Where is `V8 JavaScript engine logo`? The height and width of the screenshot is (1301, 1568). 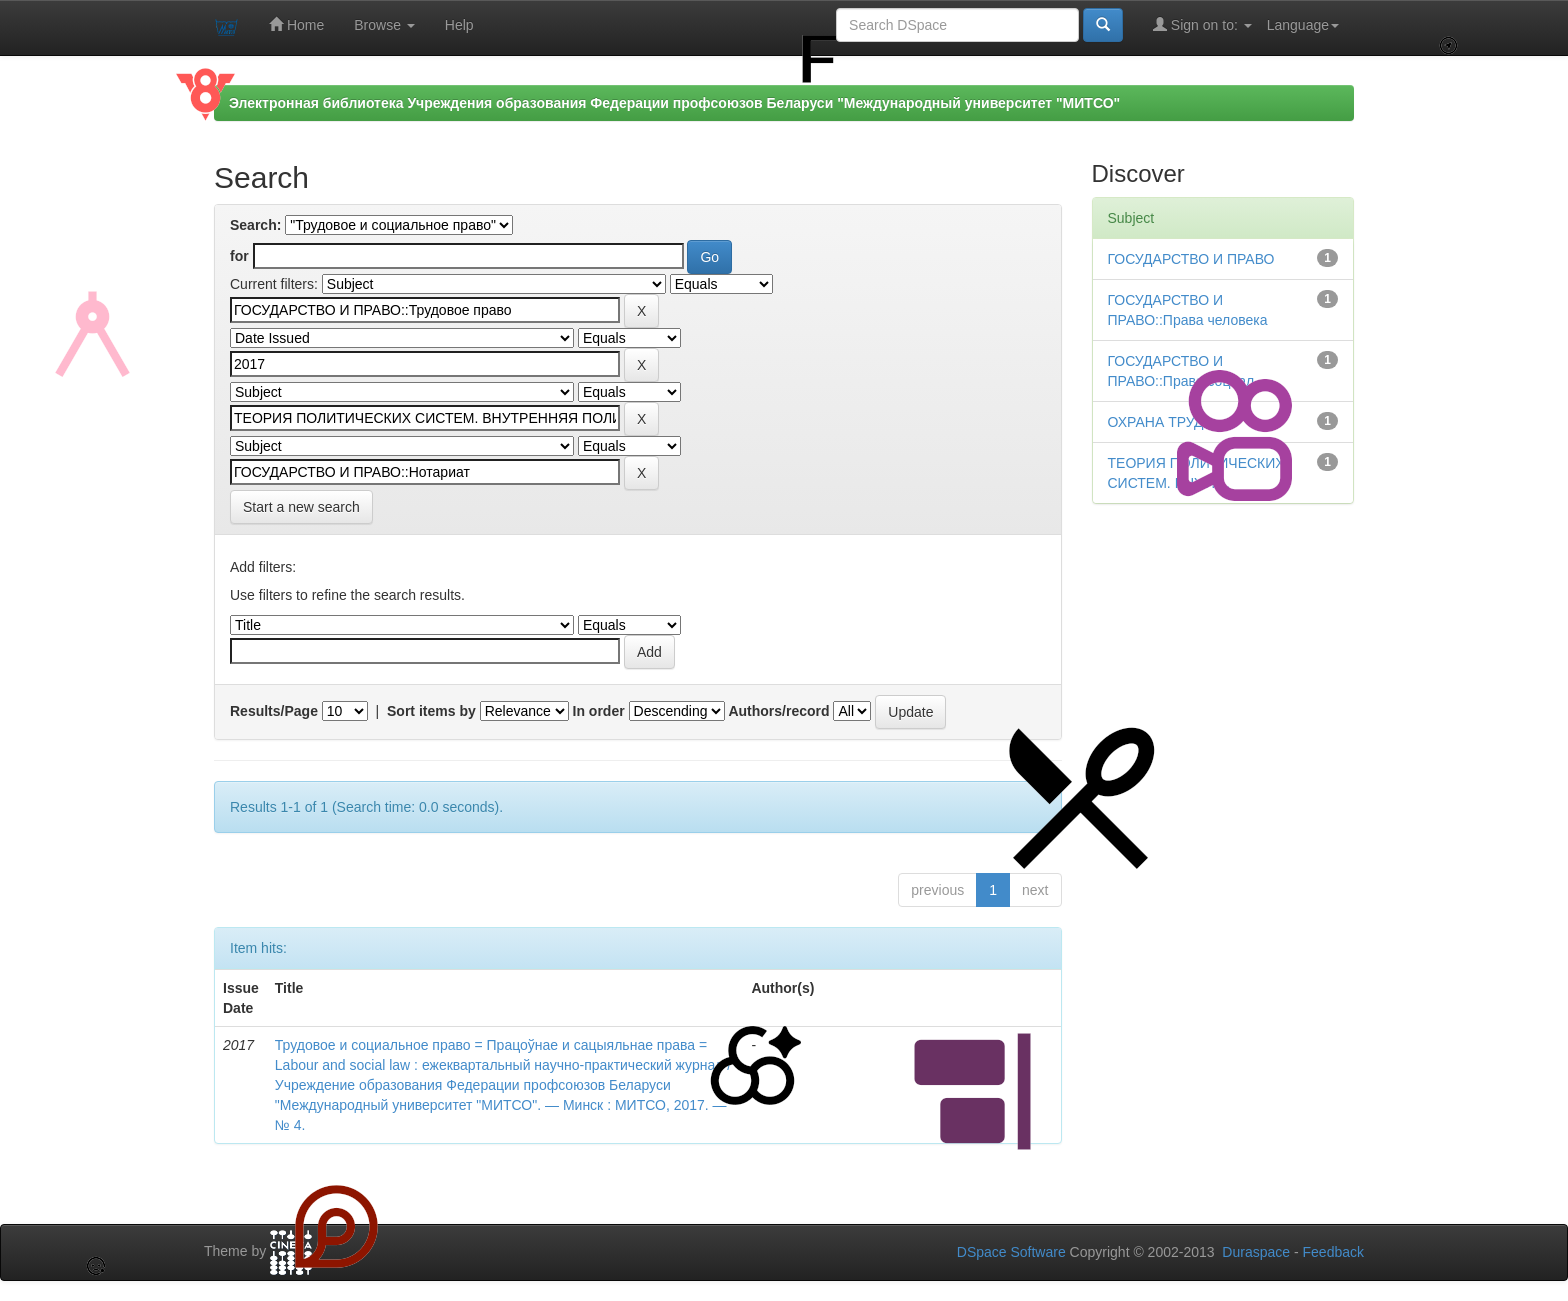
V8 JavaScript engine logo is located at coordinates (205, 94).